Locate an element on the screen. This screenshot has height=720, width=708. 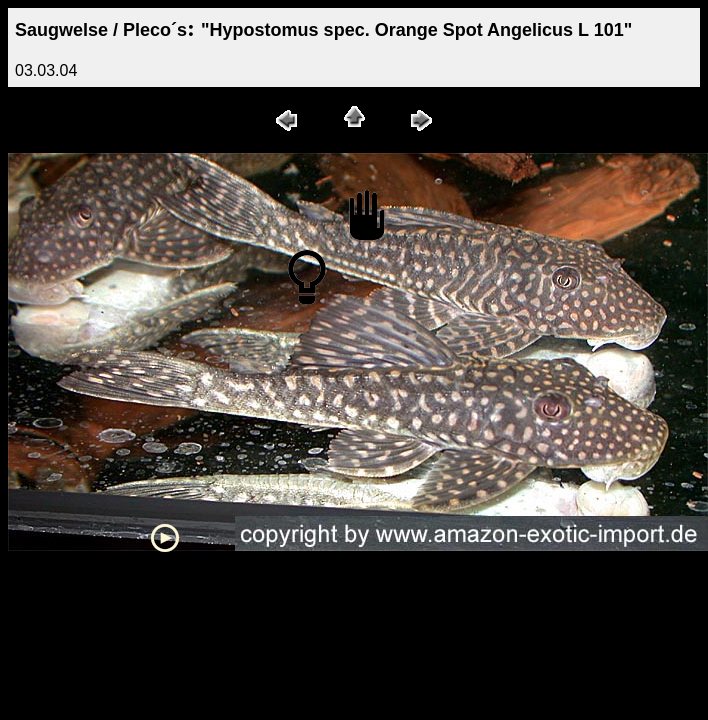
stop or halt an action is located at coordinates (367, 215).